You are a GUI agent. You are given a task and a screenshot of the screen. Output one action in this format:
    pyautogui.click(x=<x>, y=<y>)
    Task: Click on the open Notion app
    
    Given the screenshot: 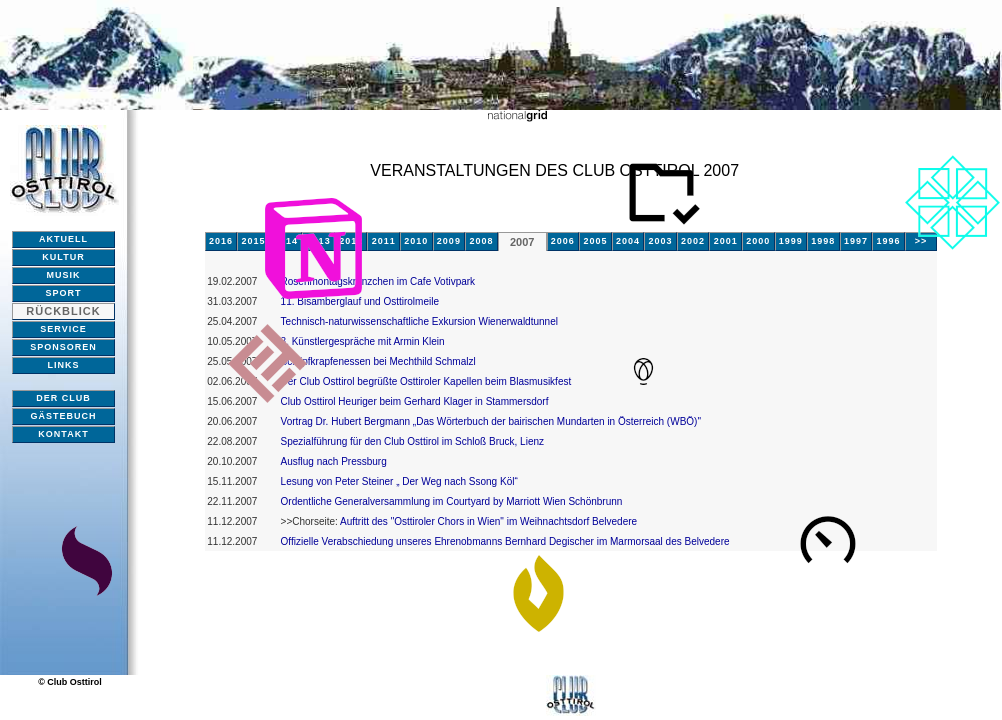 What is the action you would take?
    pyautogui.click(x=313, y=248)
    